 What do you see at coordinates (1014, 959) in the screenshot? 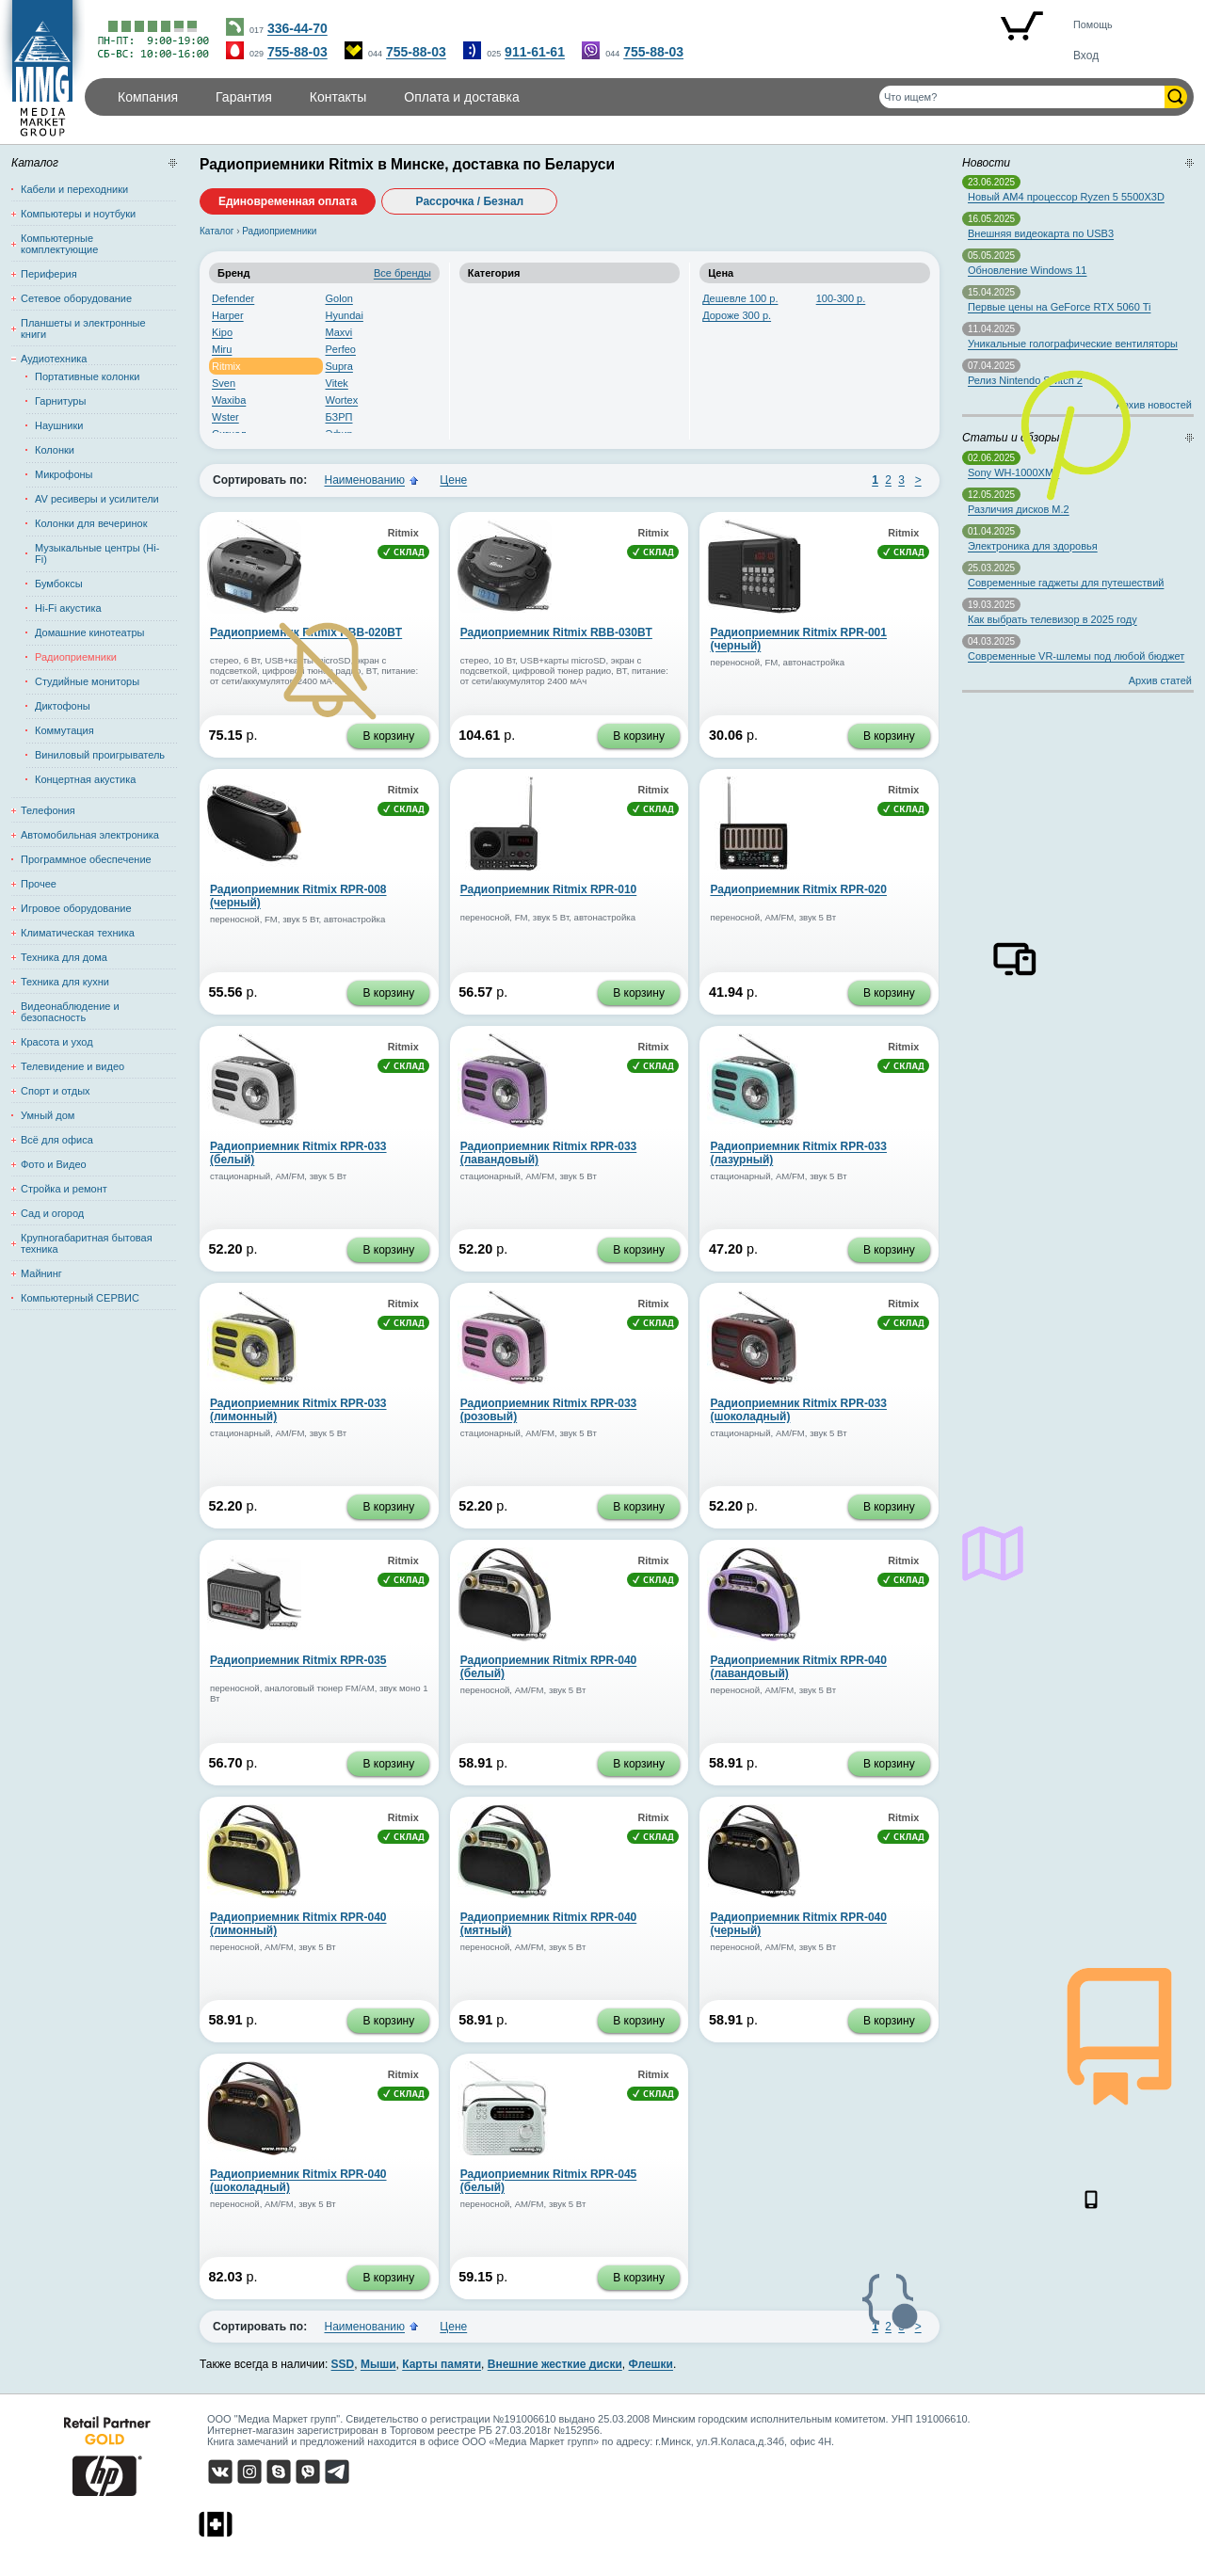
I see `manage connected devices` at bounding box center [1014, 959].